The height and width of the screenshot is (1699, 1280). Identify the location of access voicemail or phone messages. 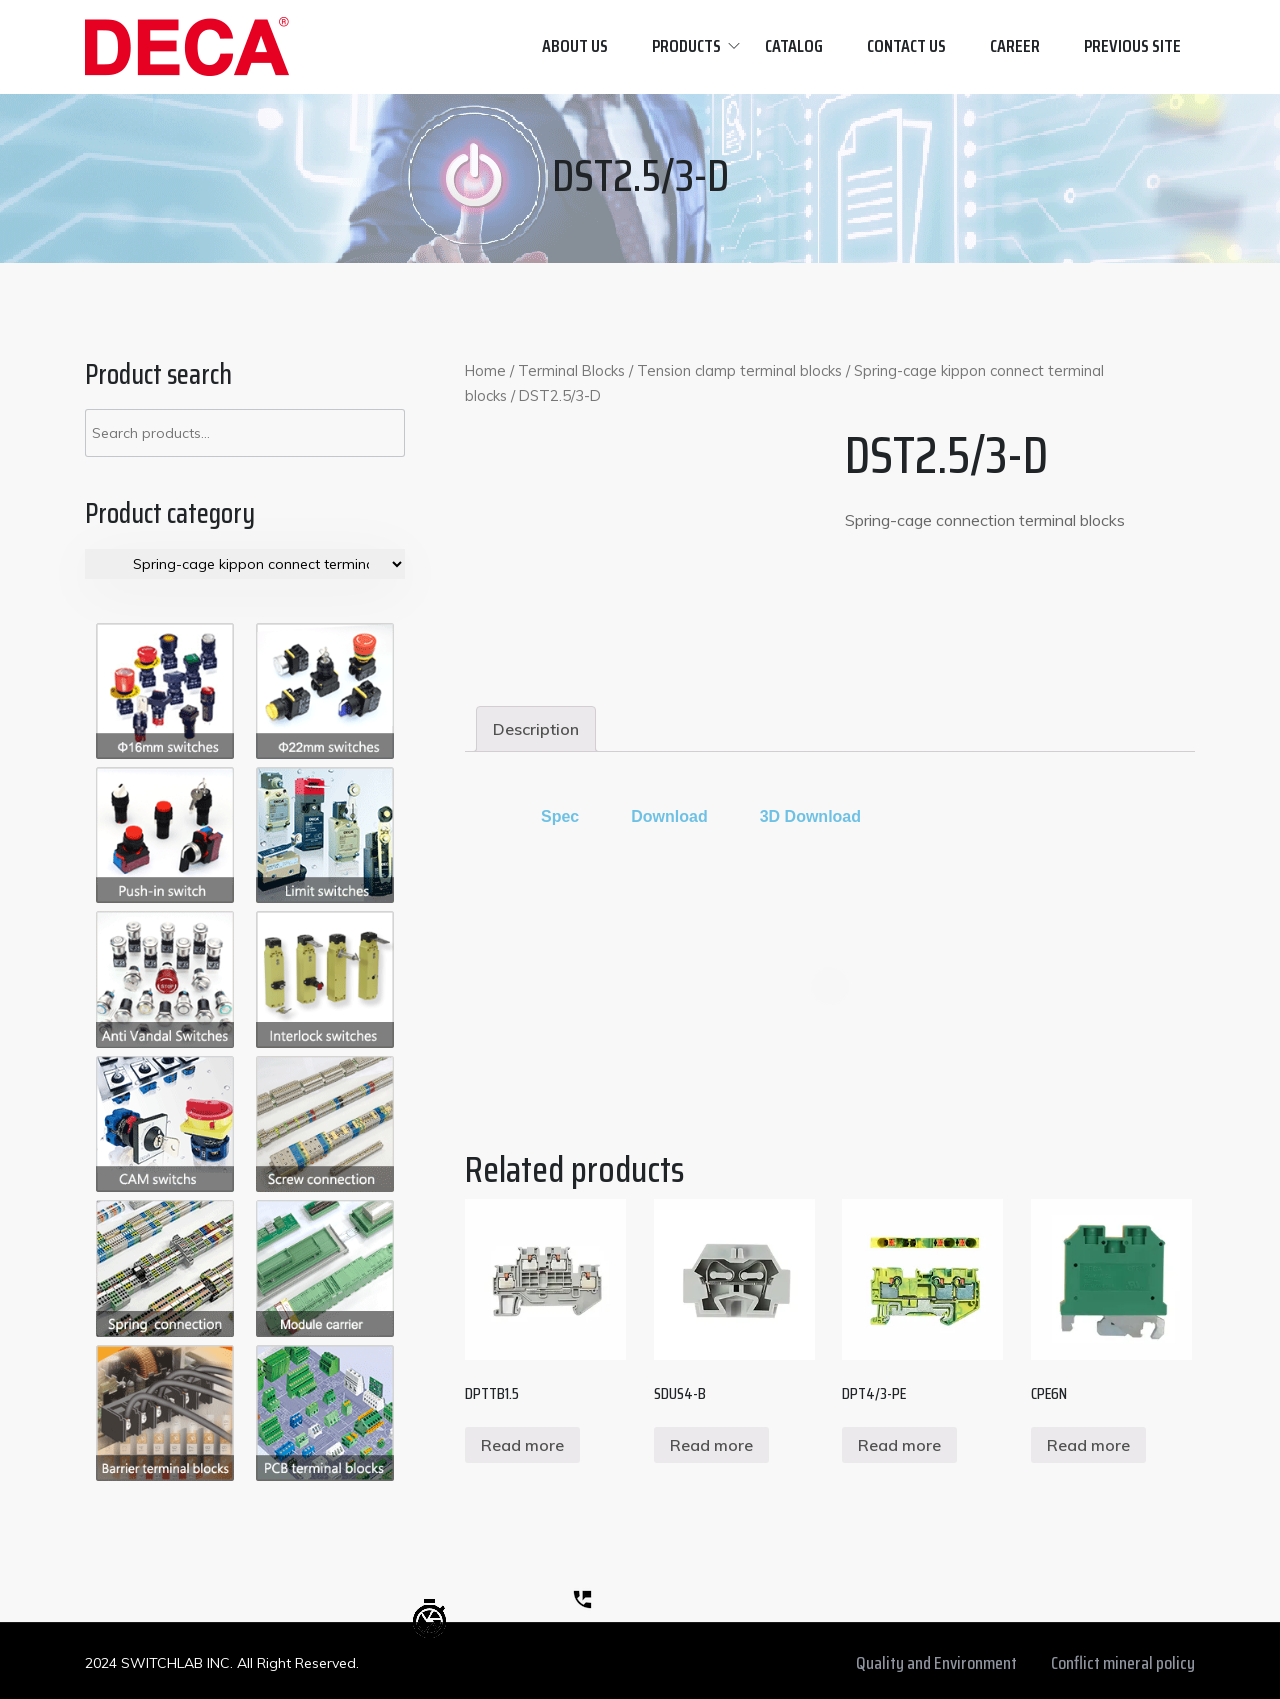
(582, 1599).